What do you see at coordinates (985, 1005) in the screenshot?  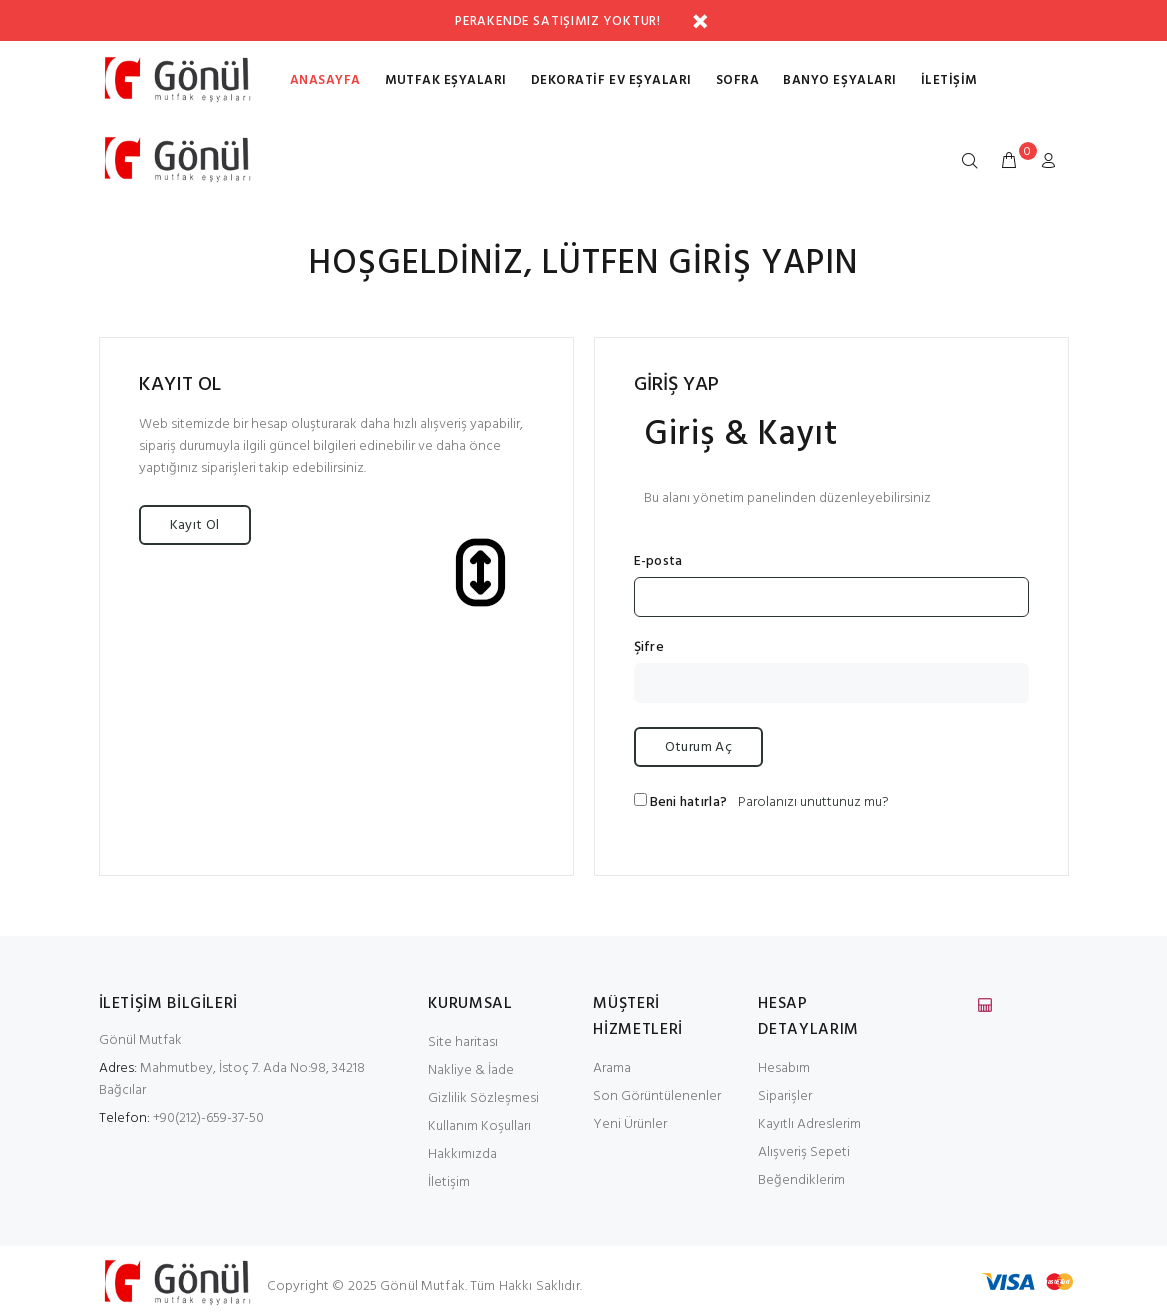 I see `toggle bottom panel visibility` at bounding box center [985, 1005].